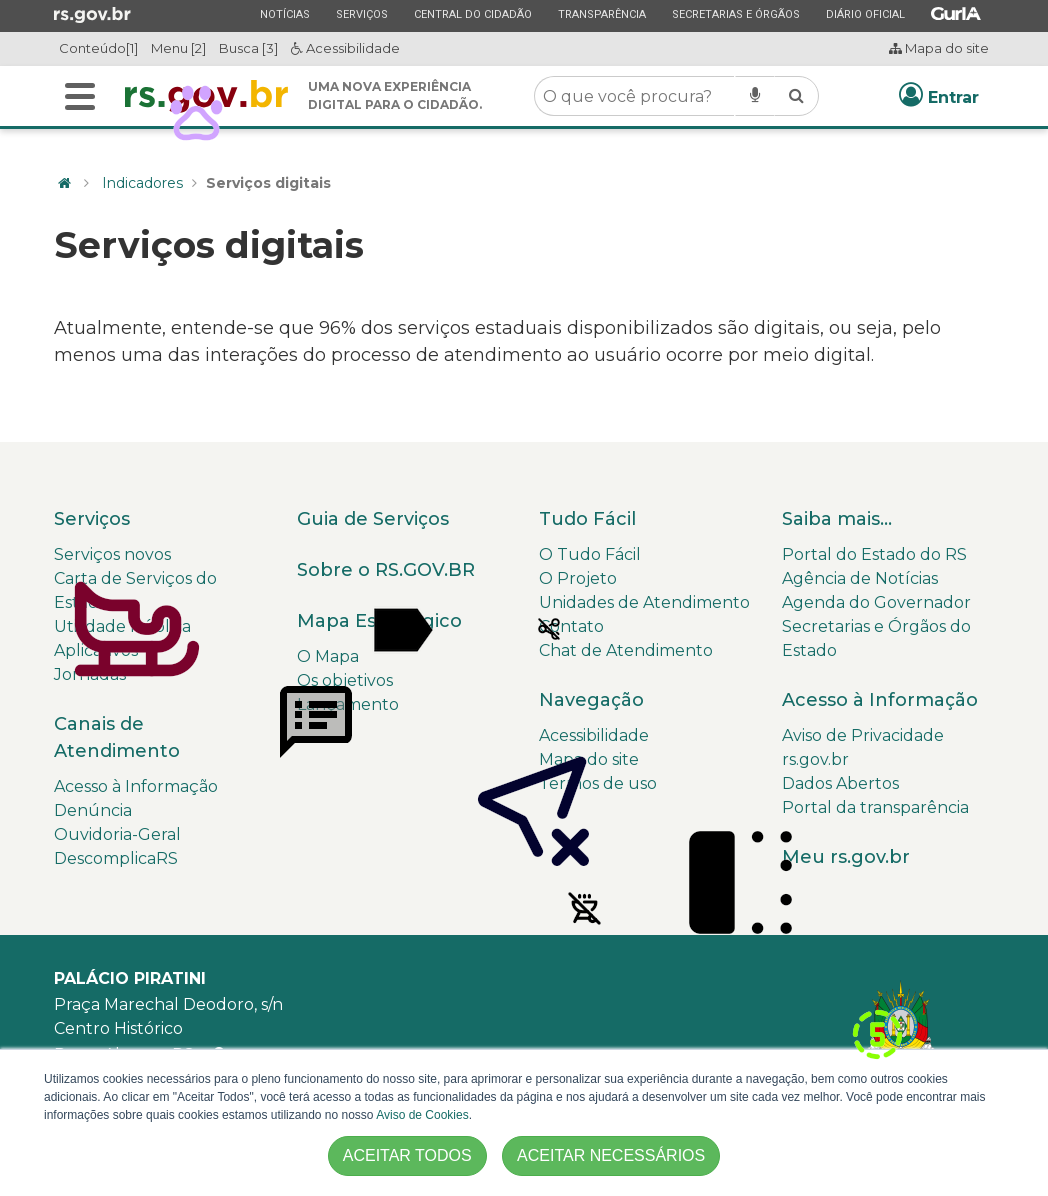 The image size is (1048, 1196). Describe the element at coordinates (533, 810) in the screenshot. I see `location services unavailable or disabled` at that location.